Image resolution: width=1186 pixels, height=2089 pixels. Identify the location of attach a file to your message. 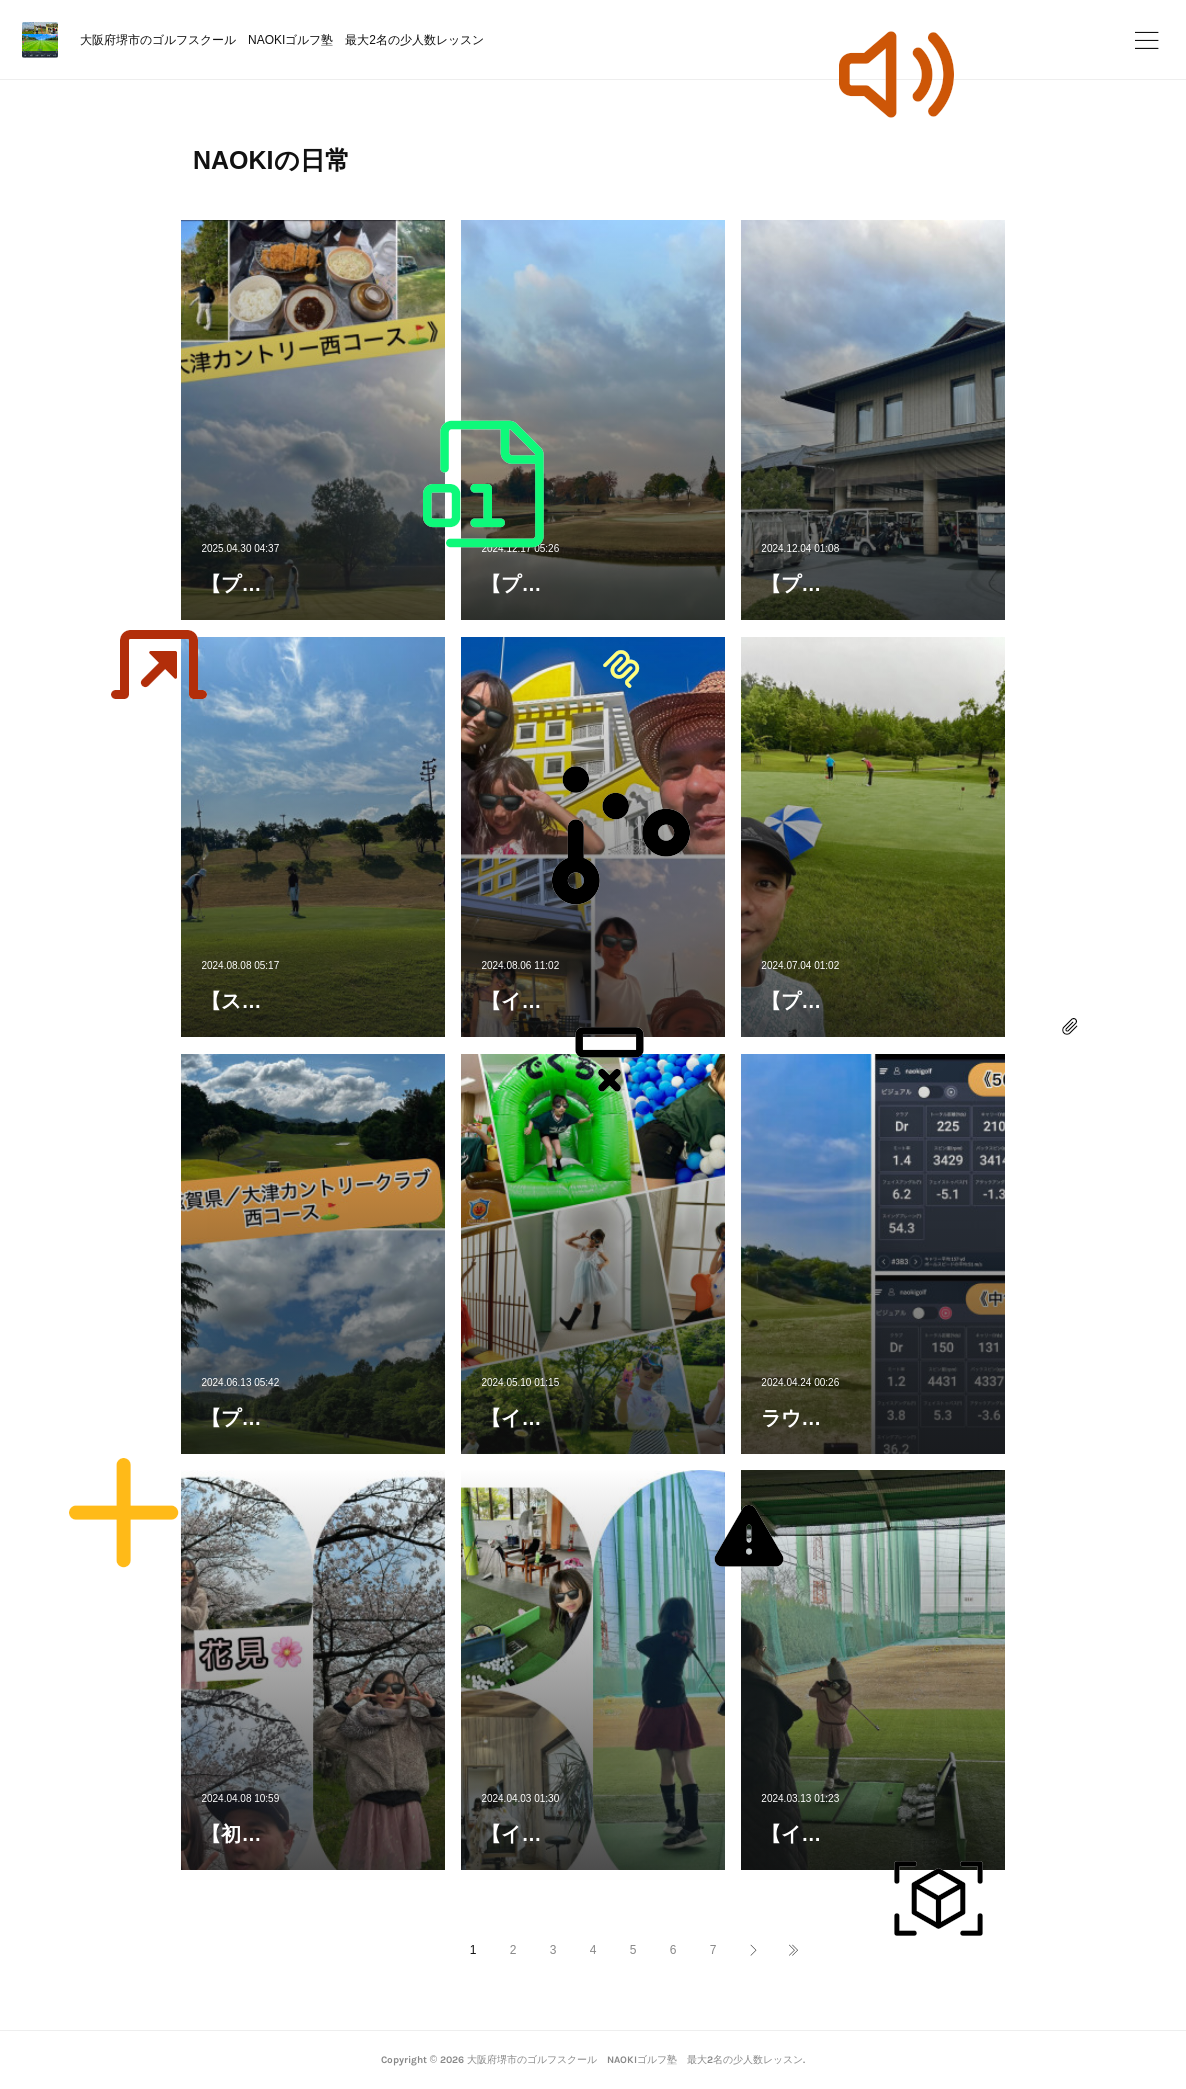
(1069, 1026).